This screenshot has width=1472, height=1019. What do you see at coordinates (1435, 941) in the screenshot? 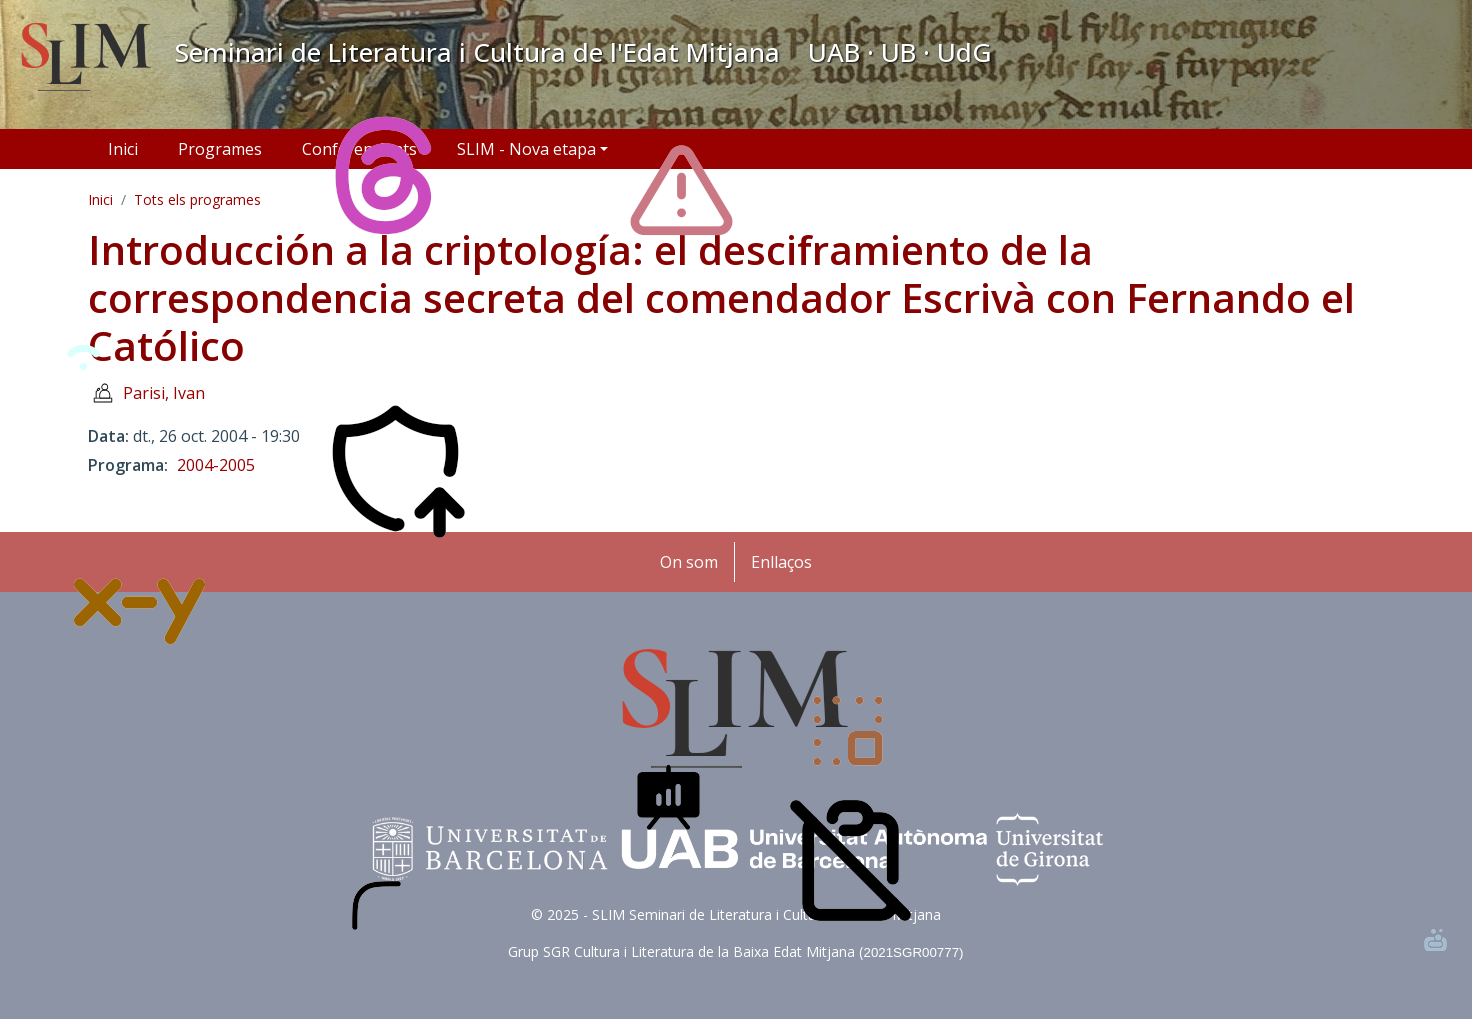
I see `indicates hand washing or hygiene station` at bounding box center [1435, 941].